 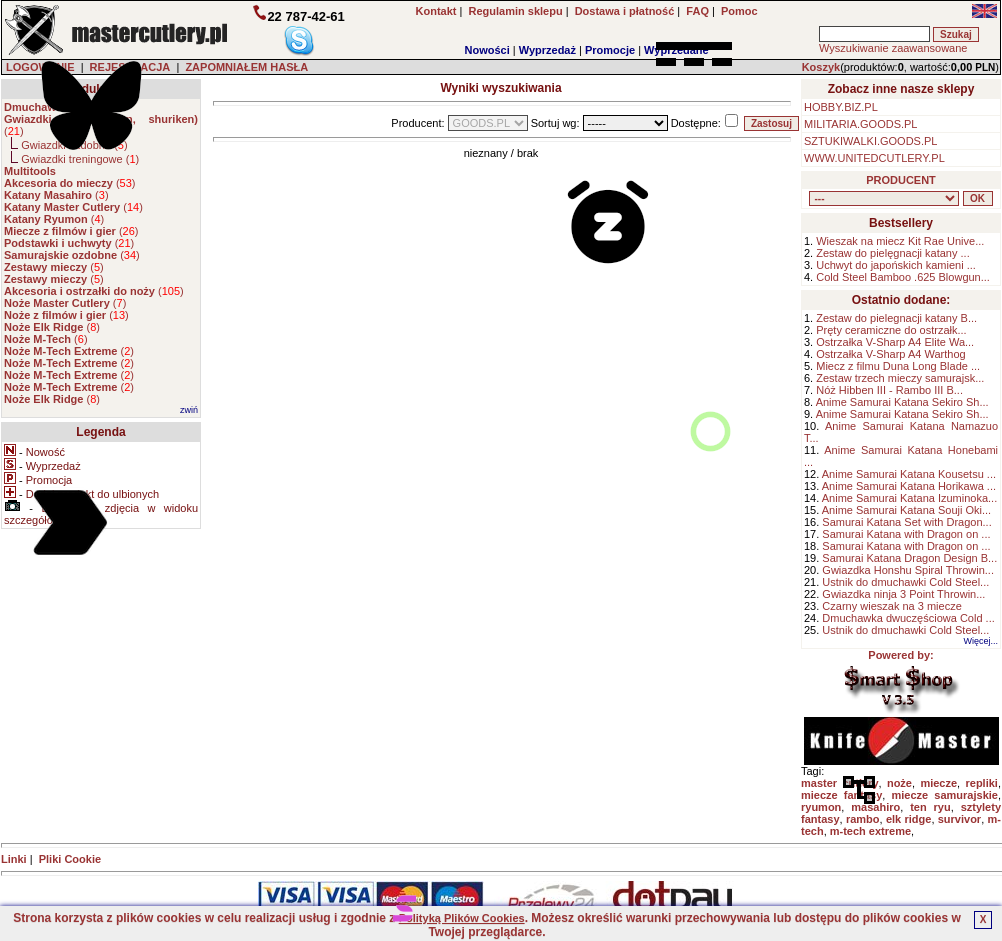 What do you see at coordinates (710, 431) in the screenshot?
I see `represents an empty or unselected state` at bounding box center [710, 431].